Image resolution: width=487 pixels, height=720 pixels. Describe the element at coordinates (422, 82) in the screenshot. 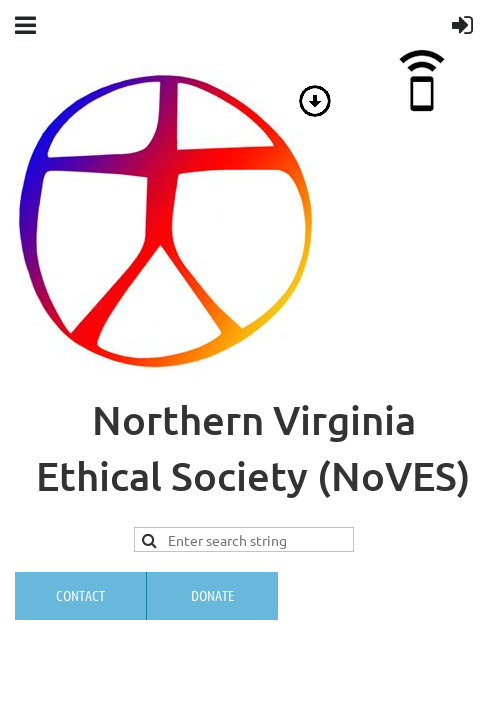

I see `enable speakerphone mode during a call` at that location.